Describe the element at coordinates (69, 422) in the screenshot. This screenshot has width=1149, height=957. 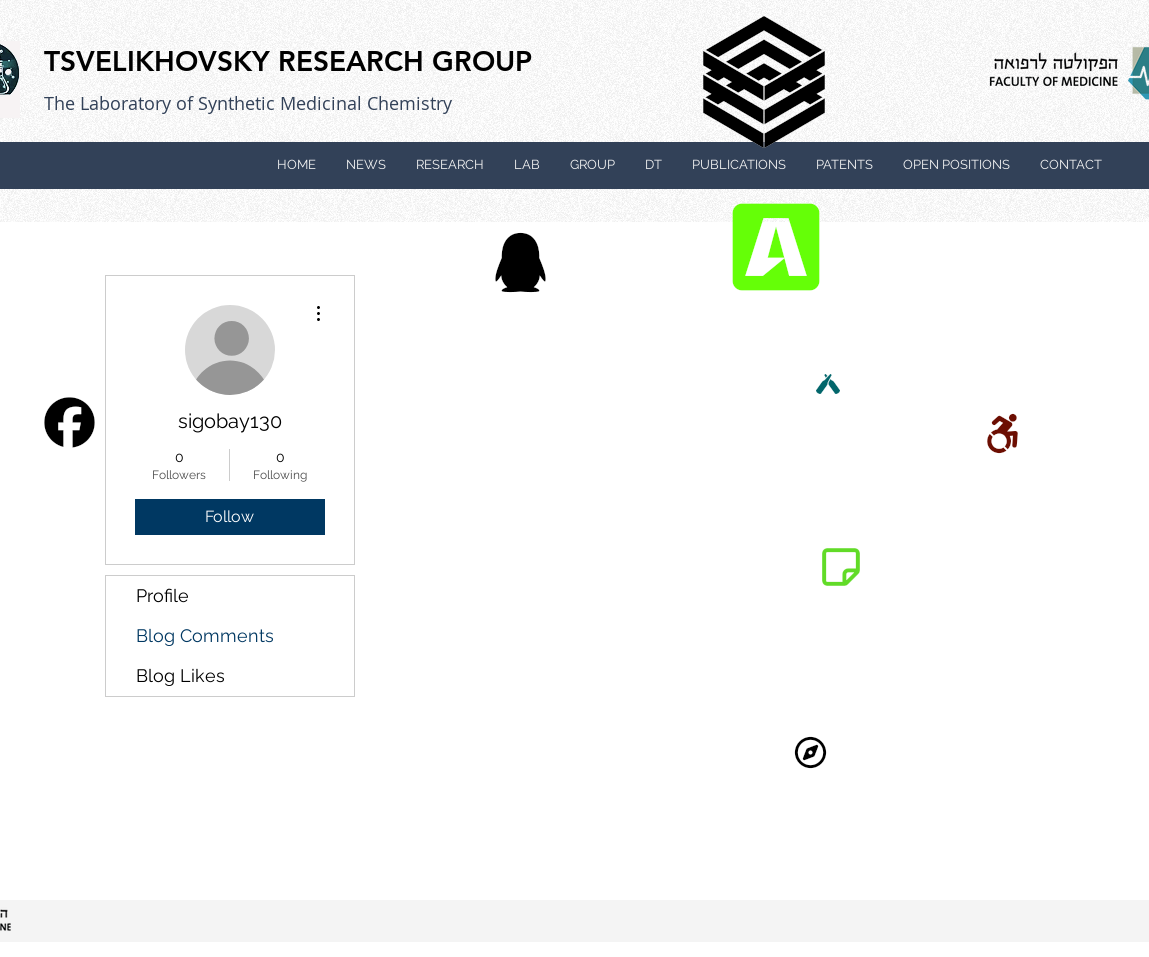
I see `open Facebook app` at that location.